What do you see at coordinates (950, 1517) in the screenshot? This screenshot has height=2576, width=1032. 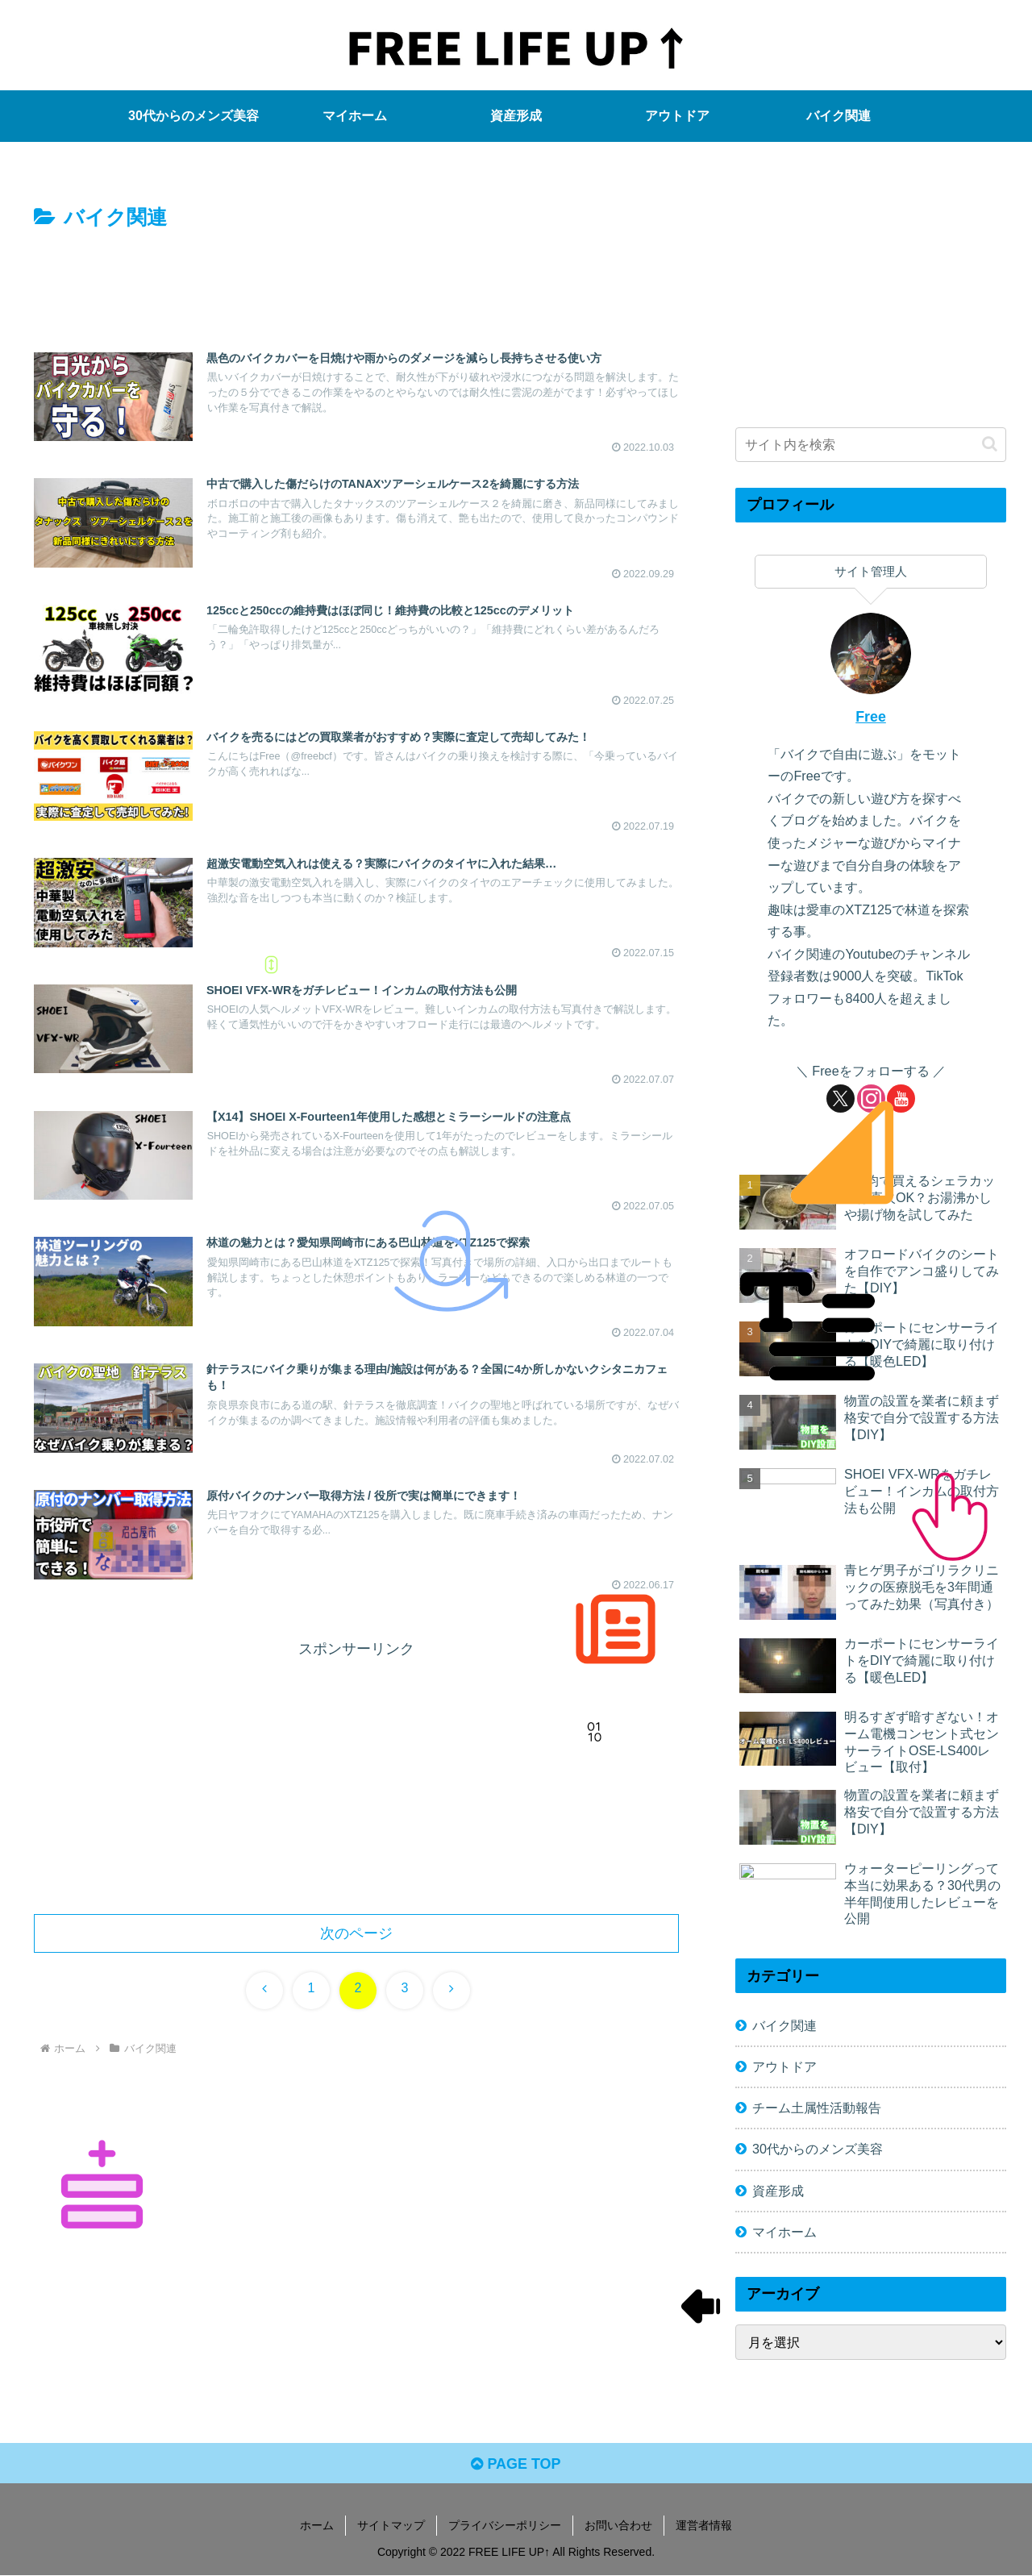 I see `tap or click to select an item` at bounding box center [950, 1517].